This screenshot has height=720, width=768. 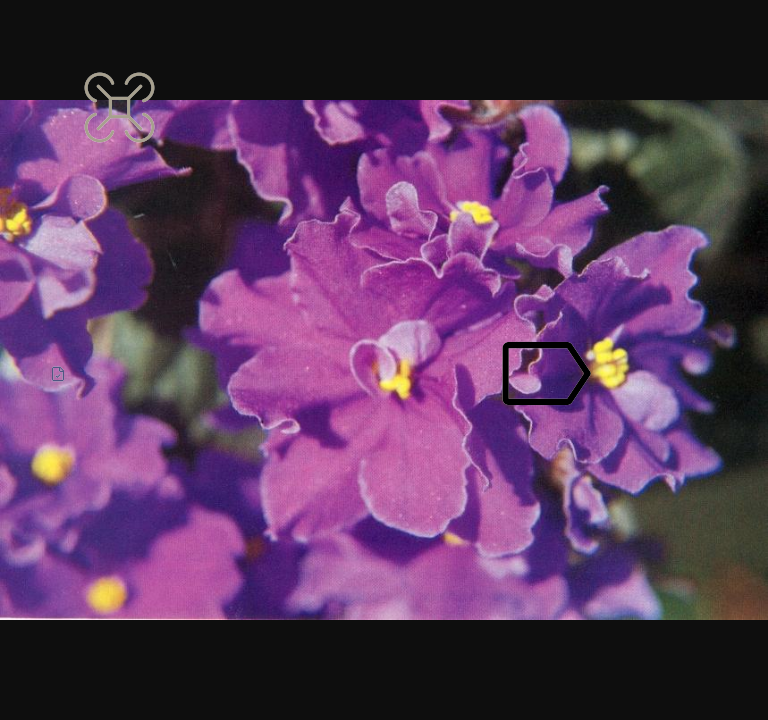 What do you see at coordinates (58, 374) in the screenshot?
I see `file successfully uploaded or verified` at bounding box center [58, 374].